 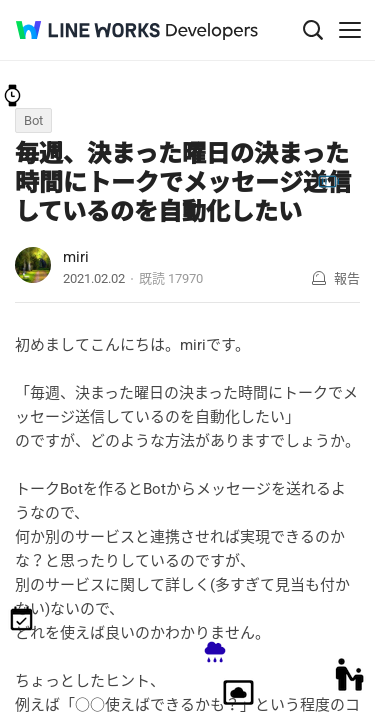 I want to click on access daydream or screen saver settings, so click(x=238, y=692).